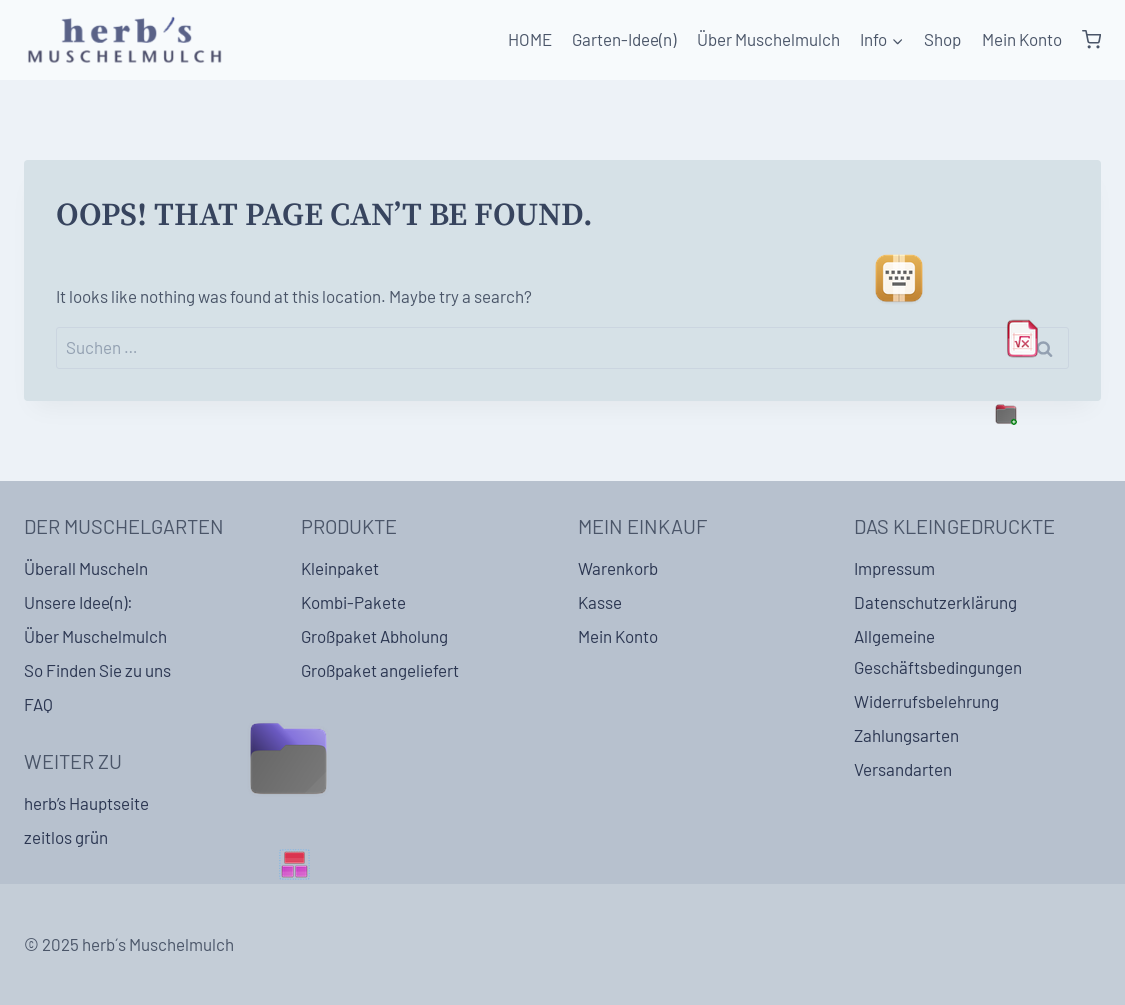  Describe the element at coordinates (1006, 414) in the screenshot. I see `create a new folder` at that location.